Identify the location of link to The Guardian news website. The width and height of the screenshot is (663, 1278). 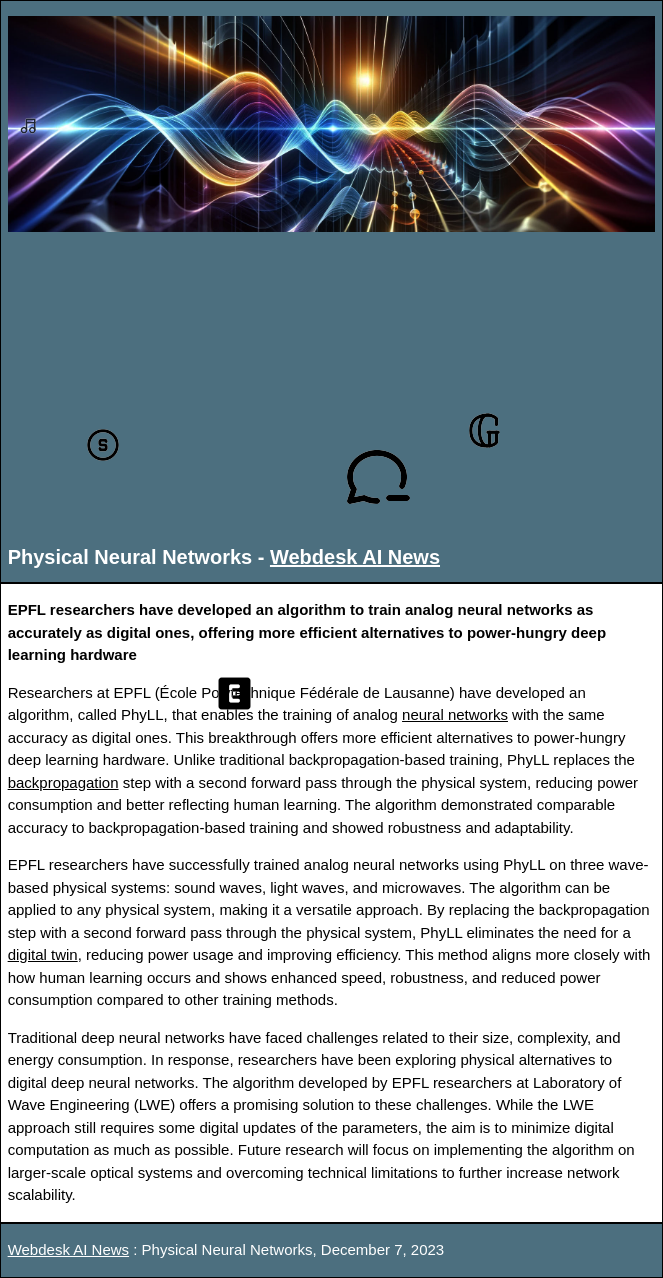
(484, 430).